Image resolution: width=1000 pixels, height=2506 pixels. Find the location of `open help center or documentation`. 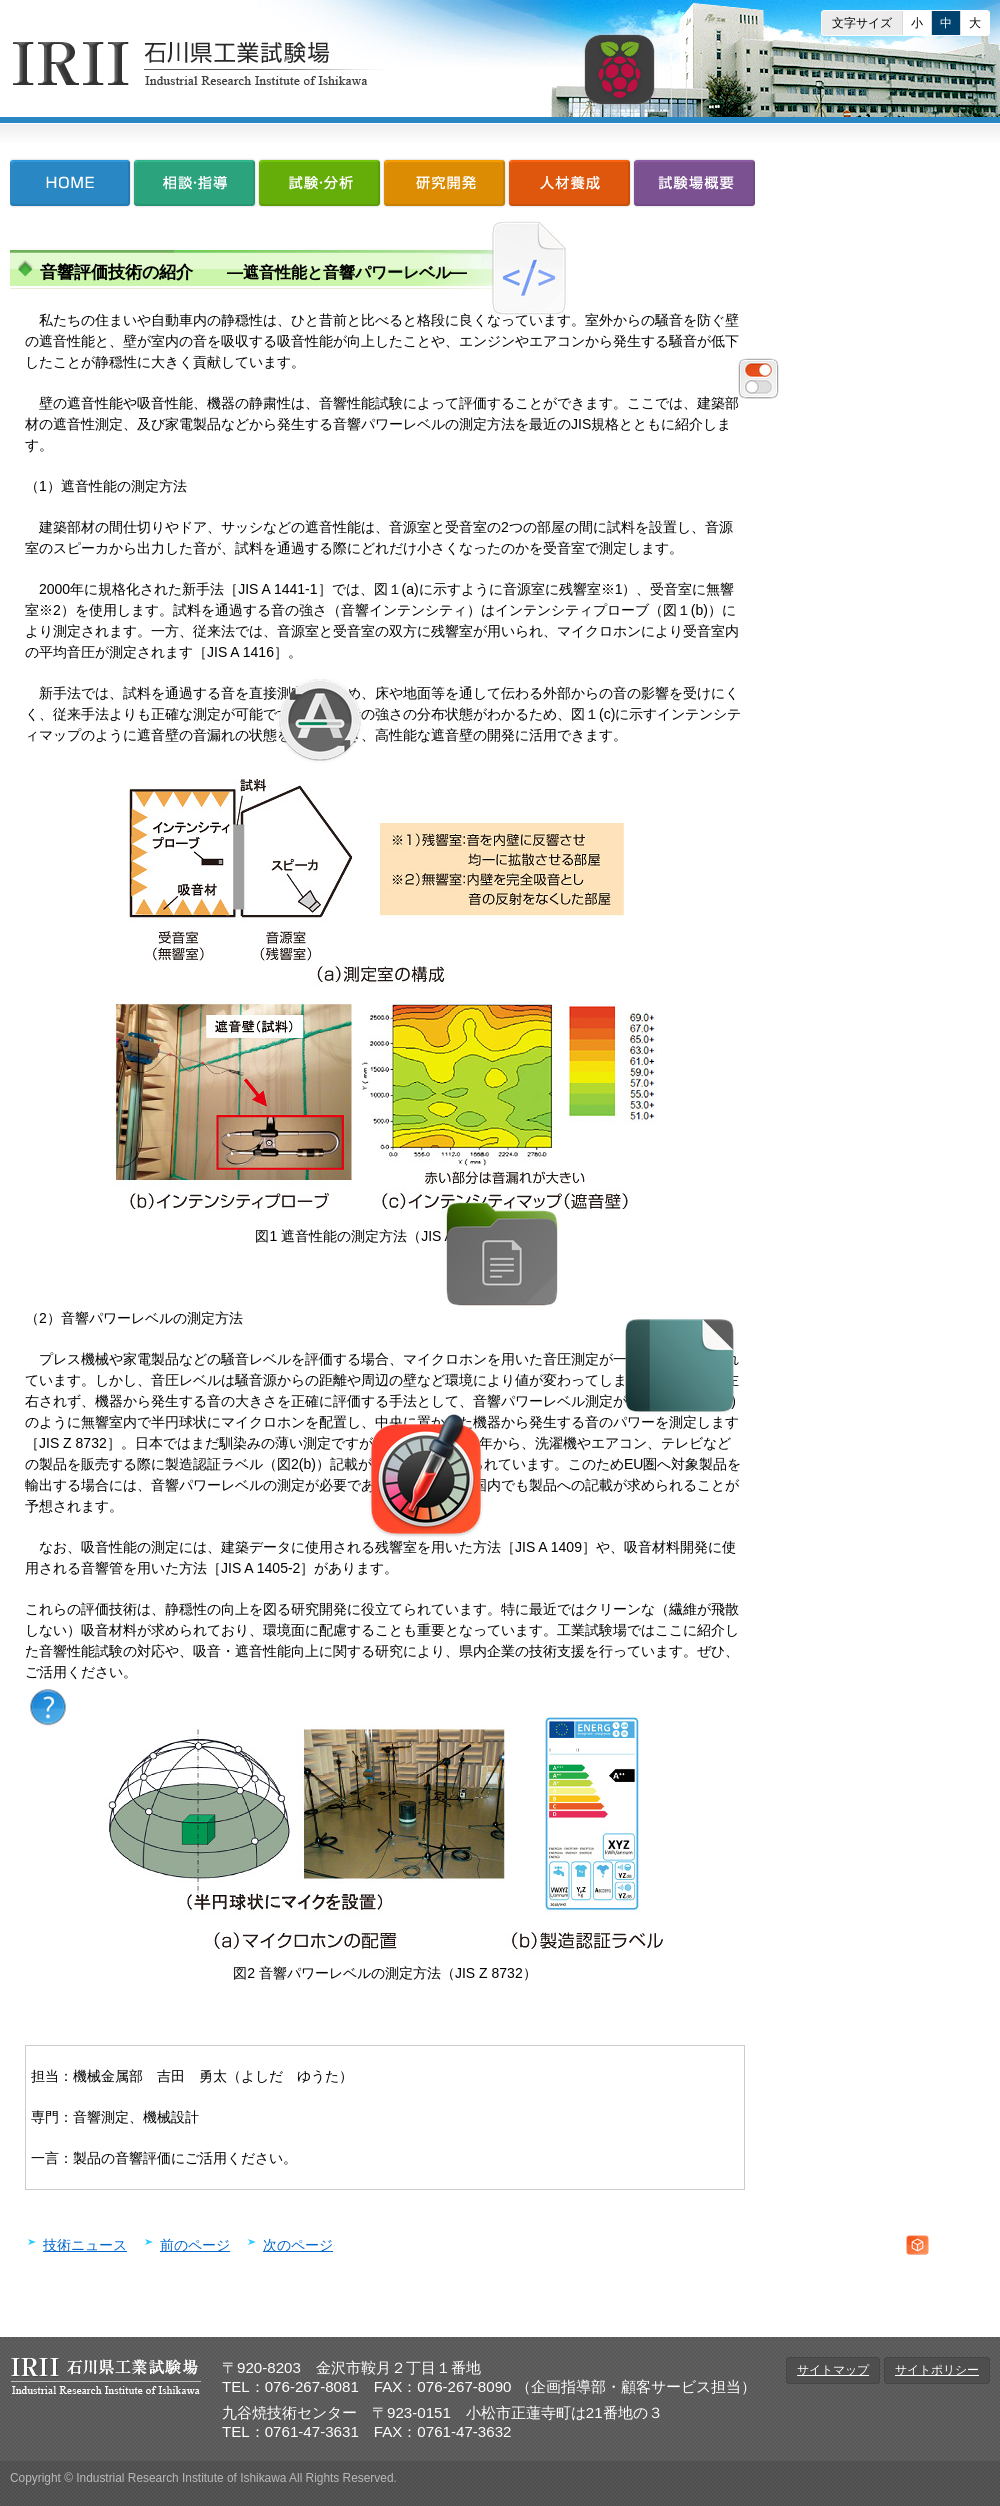

open help center or documentation is located at coordinates (48, 1707).